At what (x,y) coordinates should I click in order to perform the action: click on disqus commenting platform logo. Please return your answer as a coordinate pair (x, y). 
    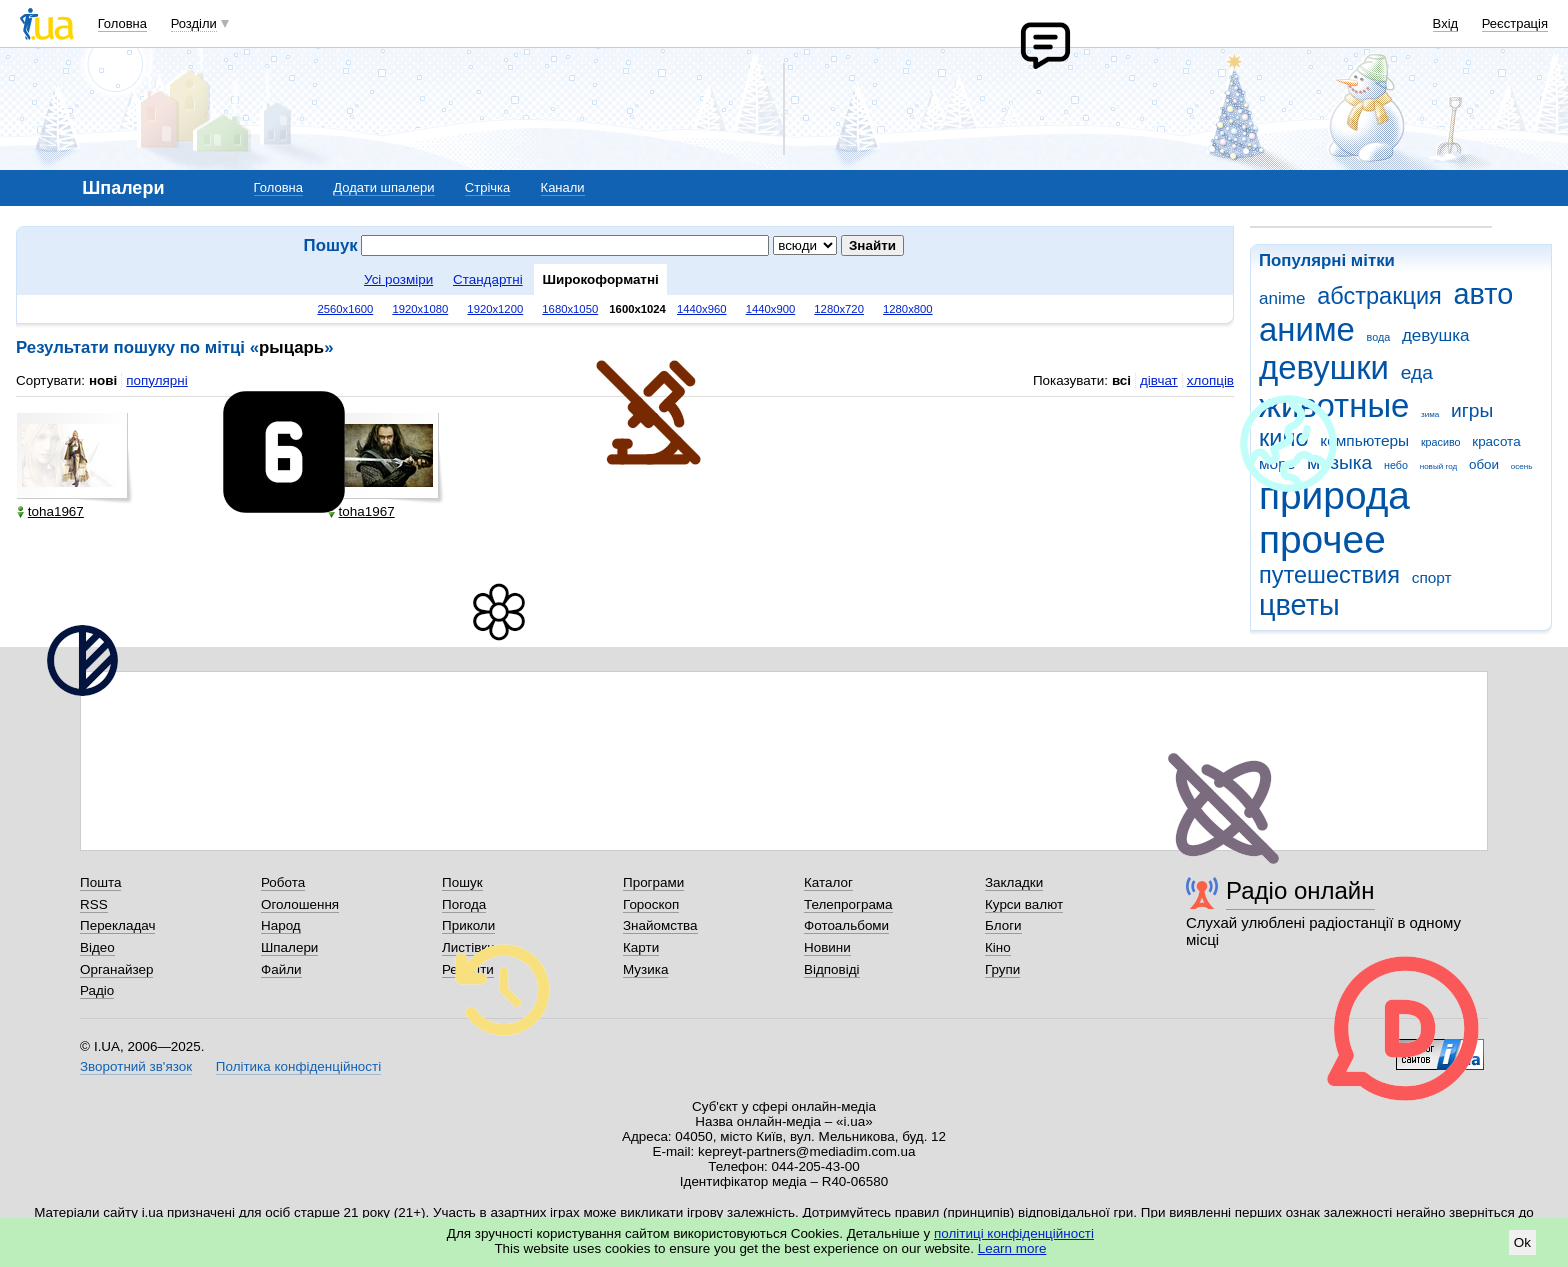
    Looking at the image, I should click on (1406, 1028).